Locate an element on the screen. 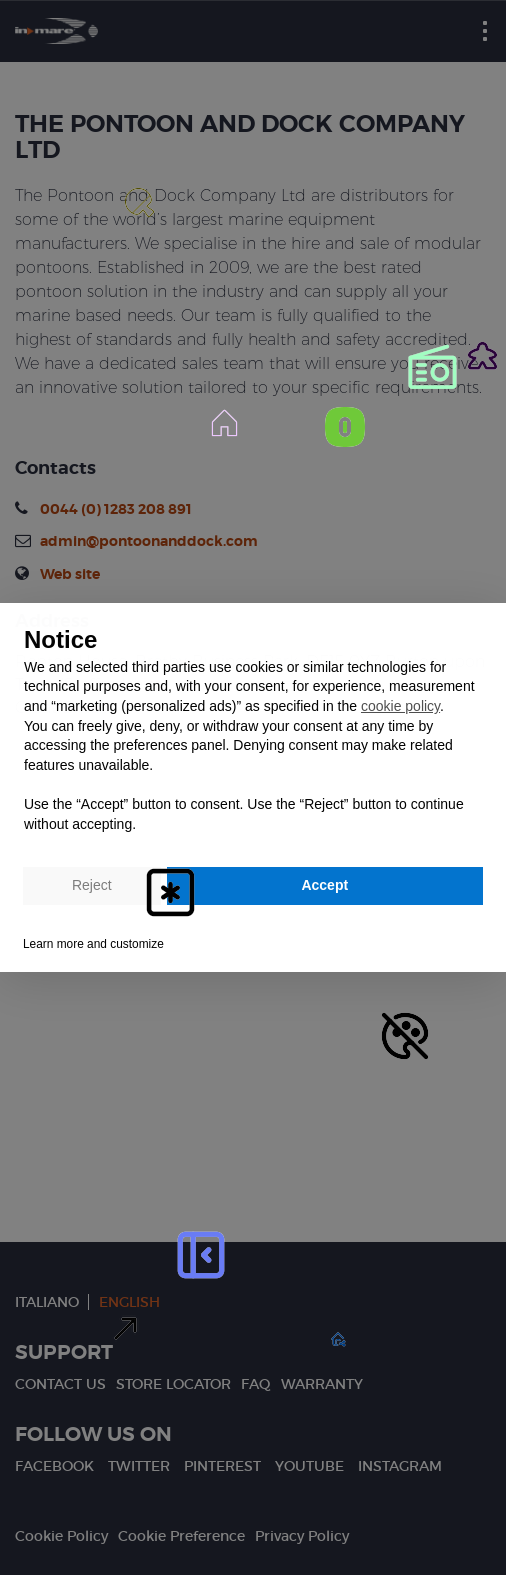  disable color customization is located at coordinates (405, 1036).